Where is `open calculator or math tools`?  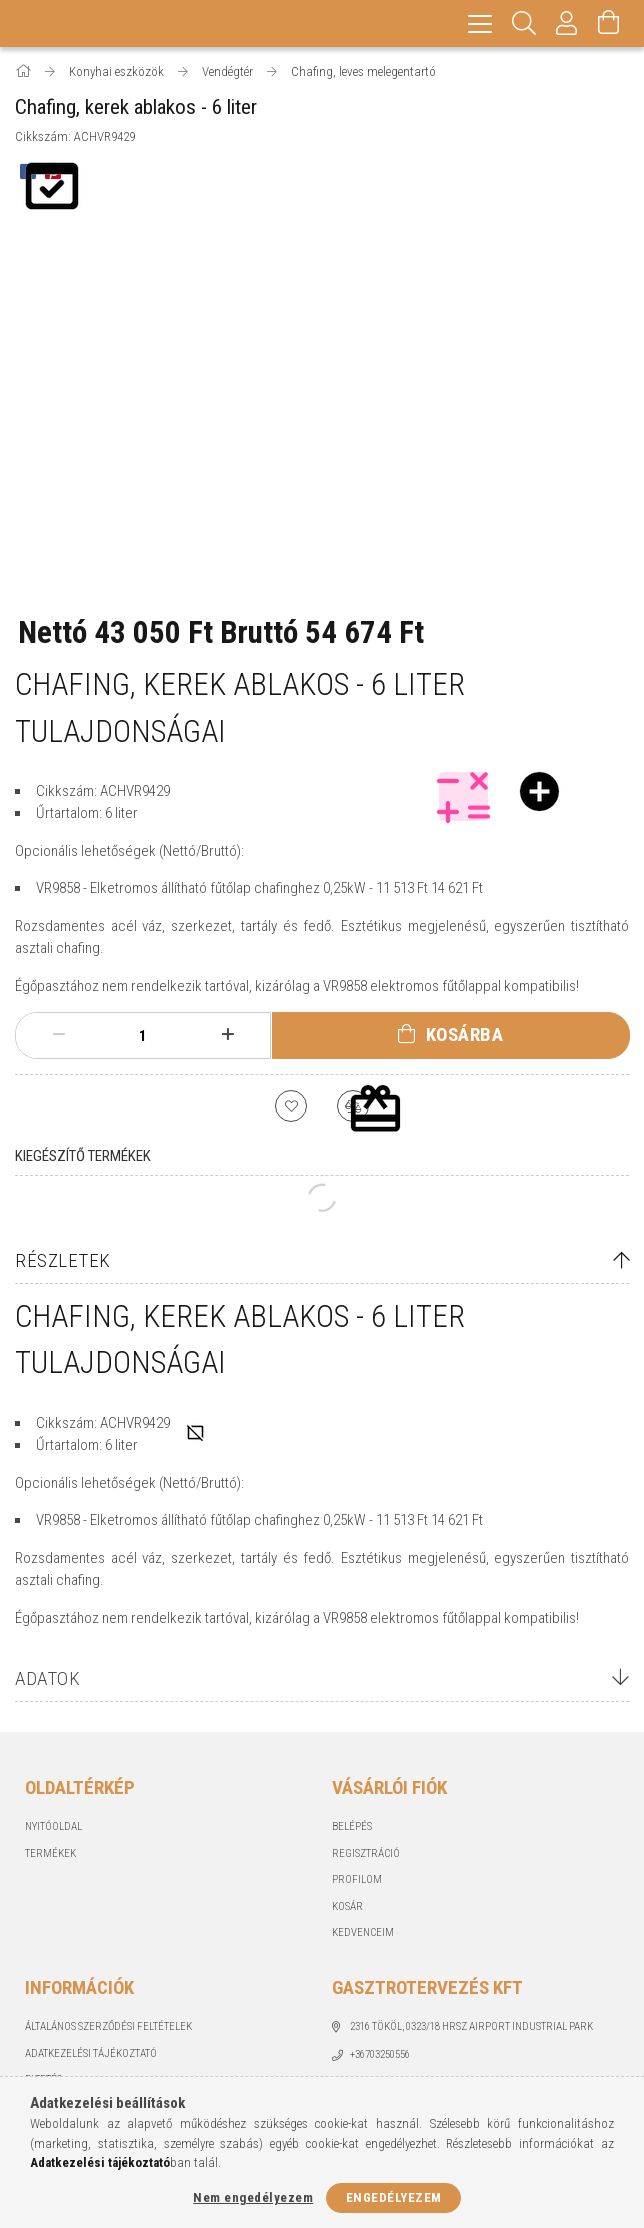 open calculator or math tools is located at coordinates (463, 796).